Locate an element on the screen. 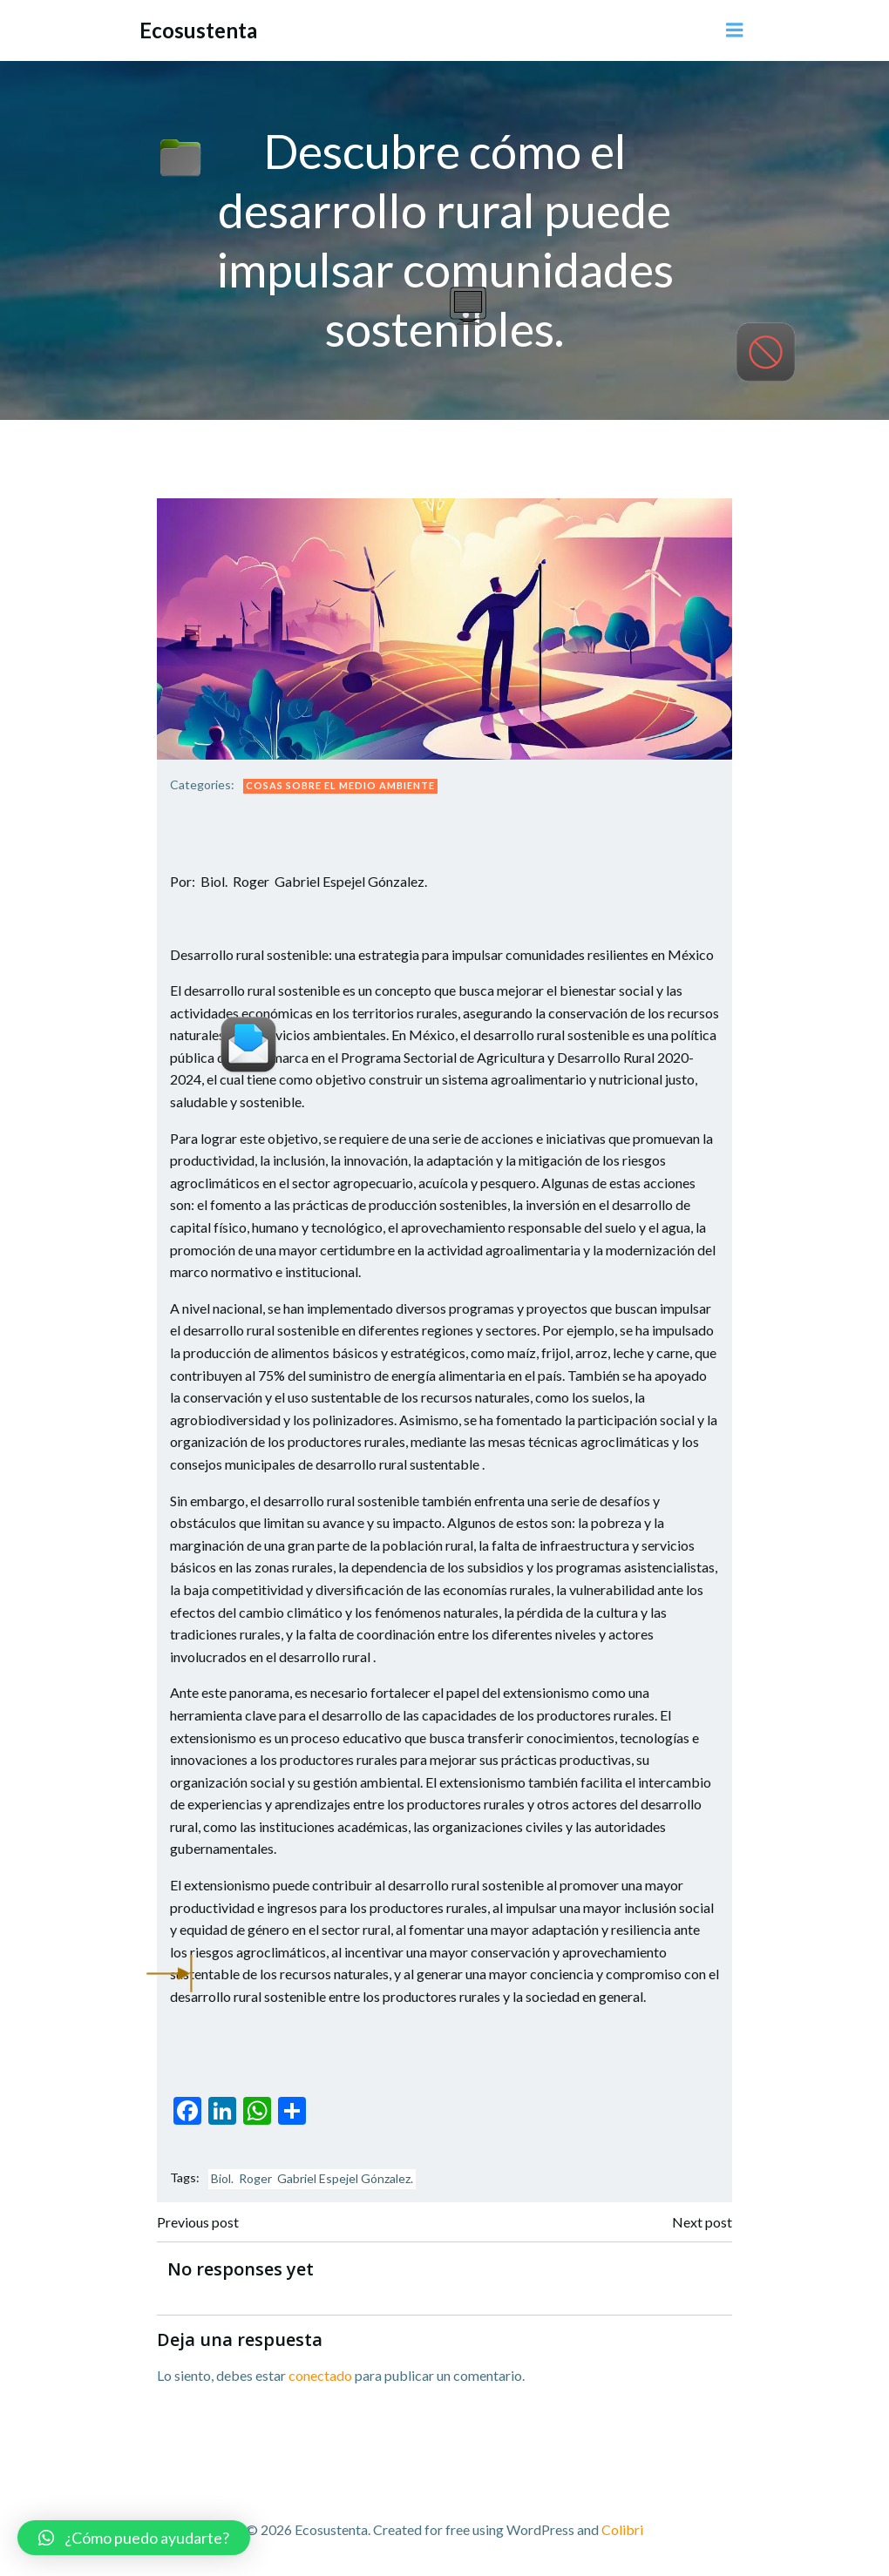 The image size is (889, 2576). open the mail app is located at coordinates (248, 1045).